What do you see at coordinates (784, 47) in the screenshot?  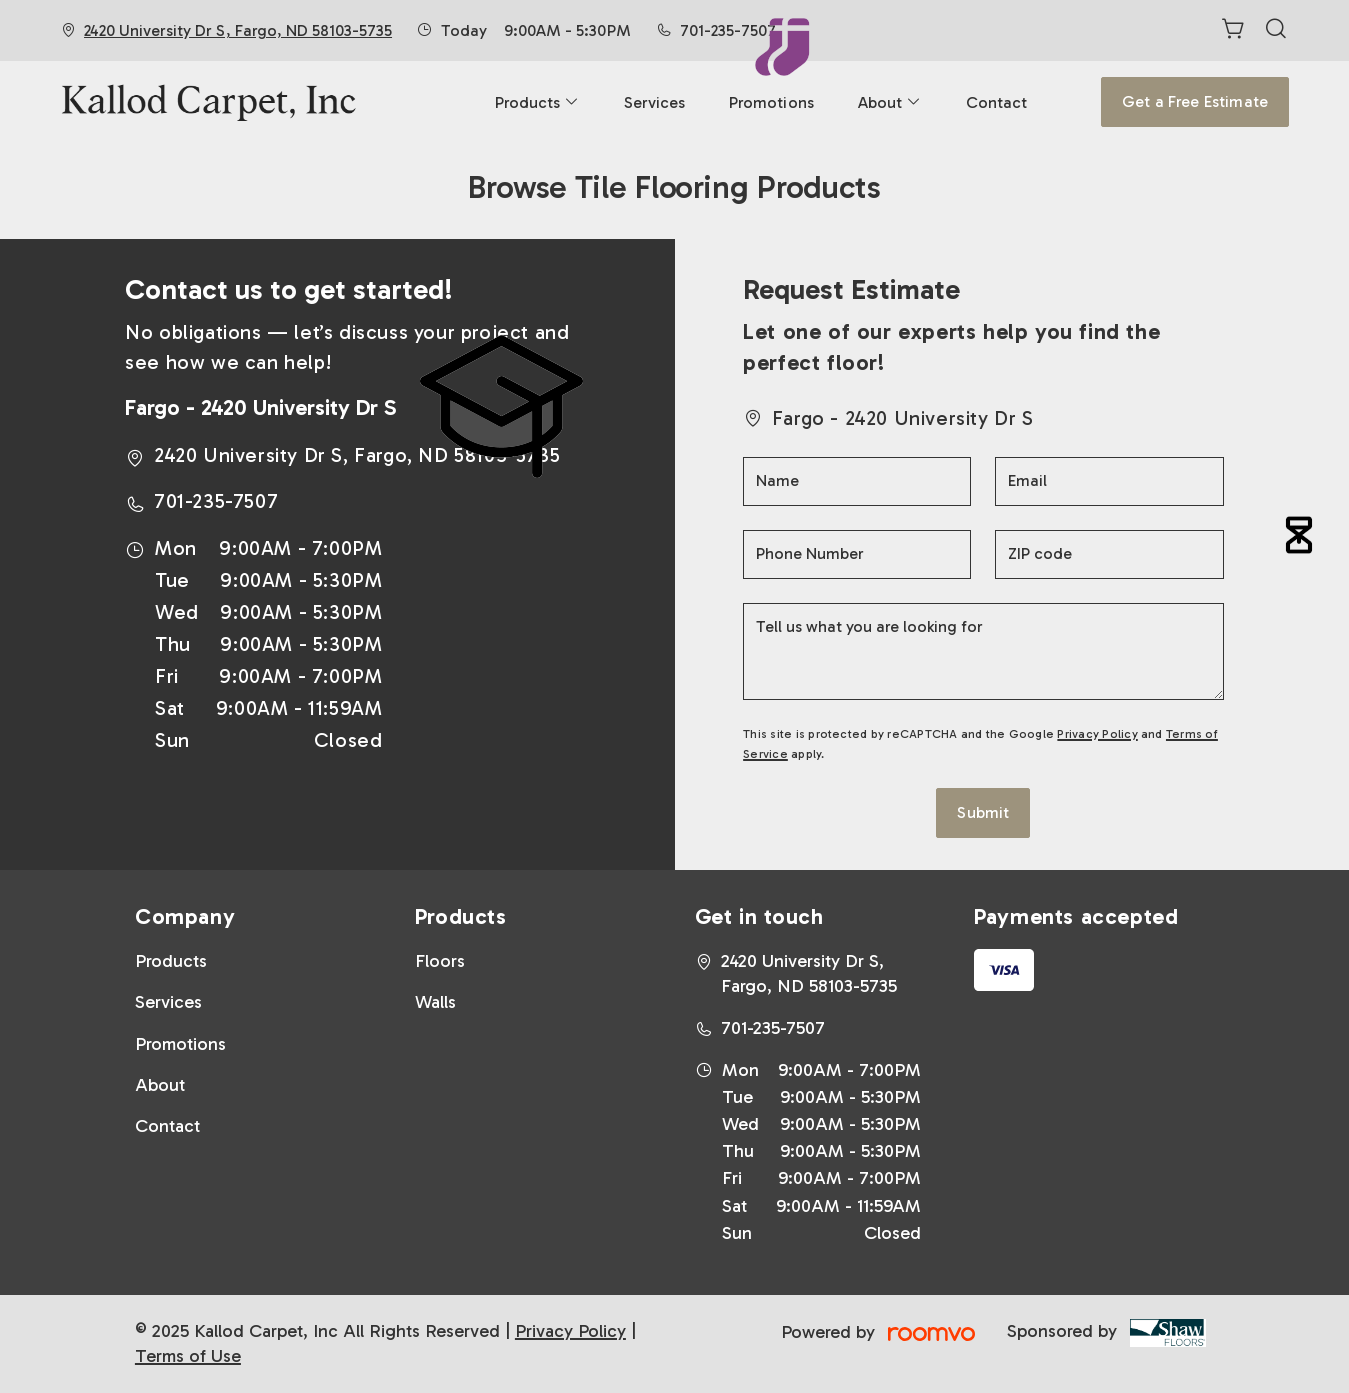 I see `browse socks or hosiery products` at bounding box center [784, 47].